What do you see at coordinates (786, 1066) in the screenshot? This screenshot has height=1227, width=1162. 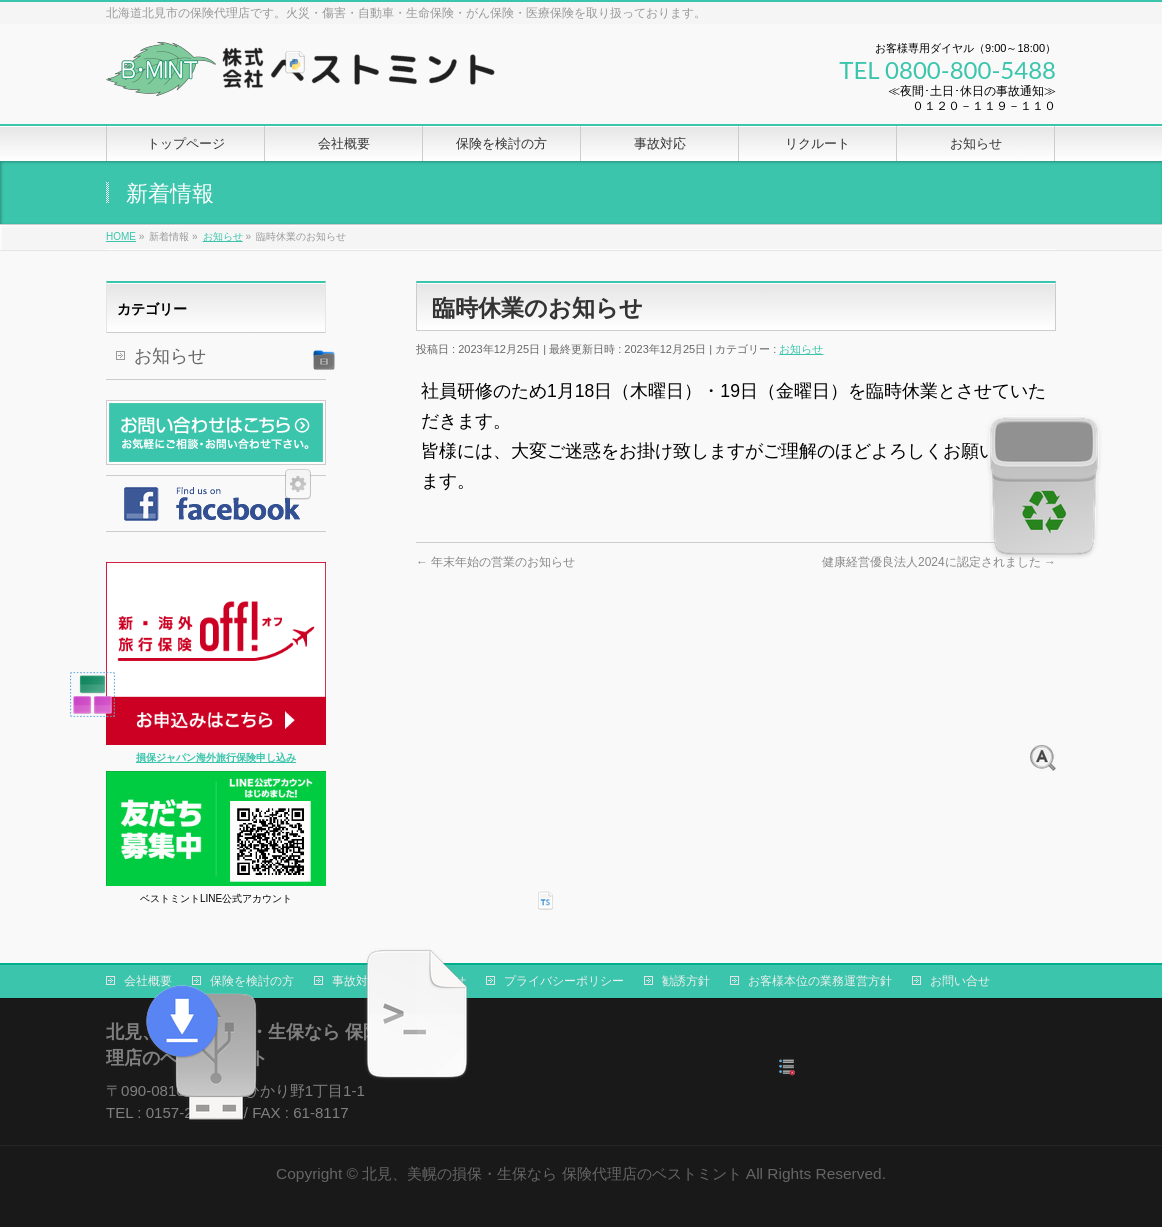 I see `remove an item from the list` at bounding box center [786, 1066].